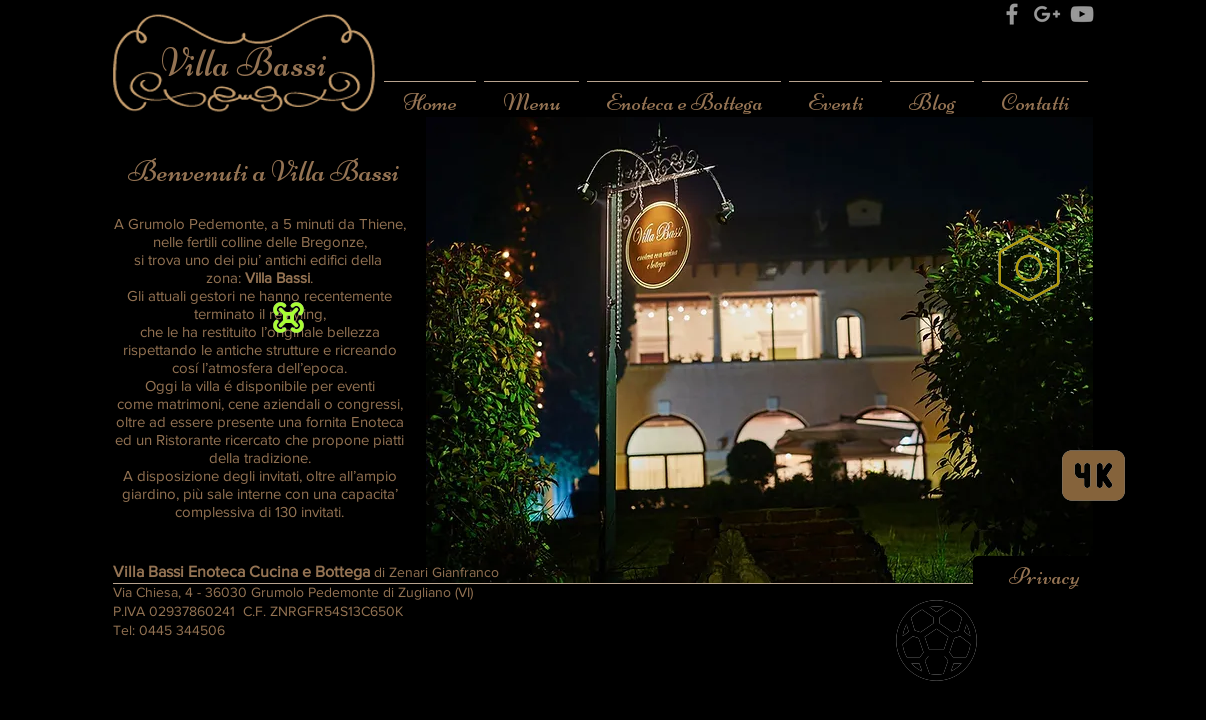 Image resolution: width=1206 pixels, height=720 pixels. Describe the element at coordinates (936, 640) in the screenshot. I see `access soccer or football content` at that location.